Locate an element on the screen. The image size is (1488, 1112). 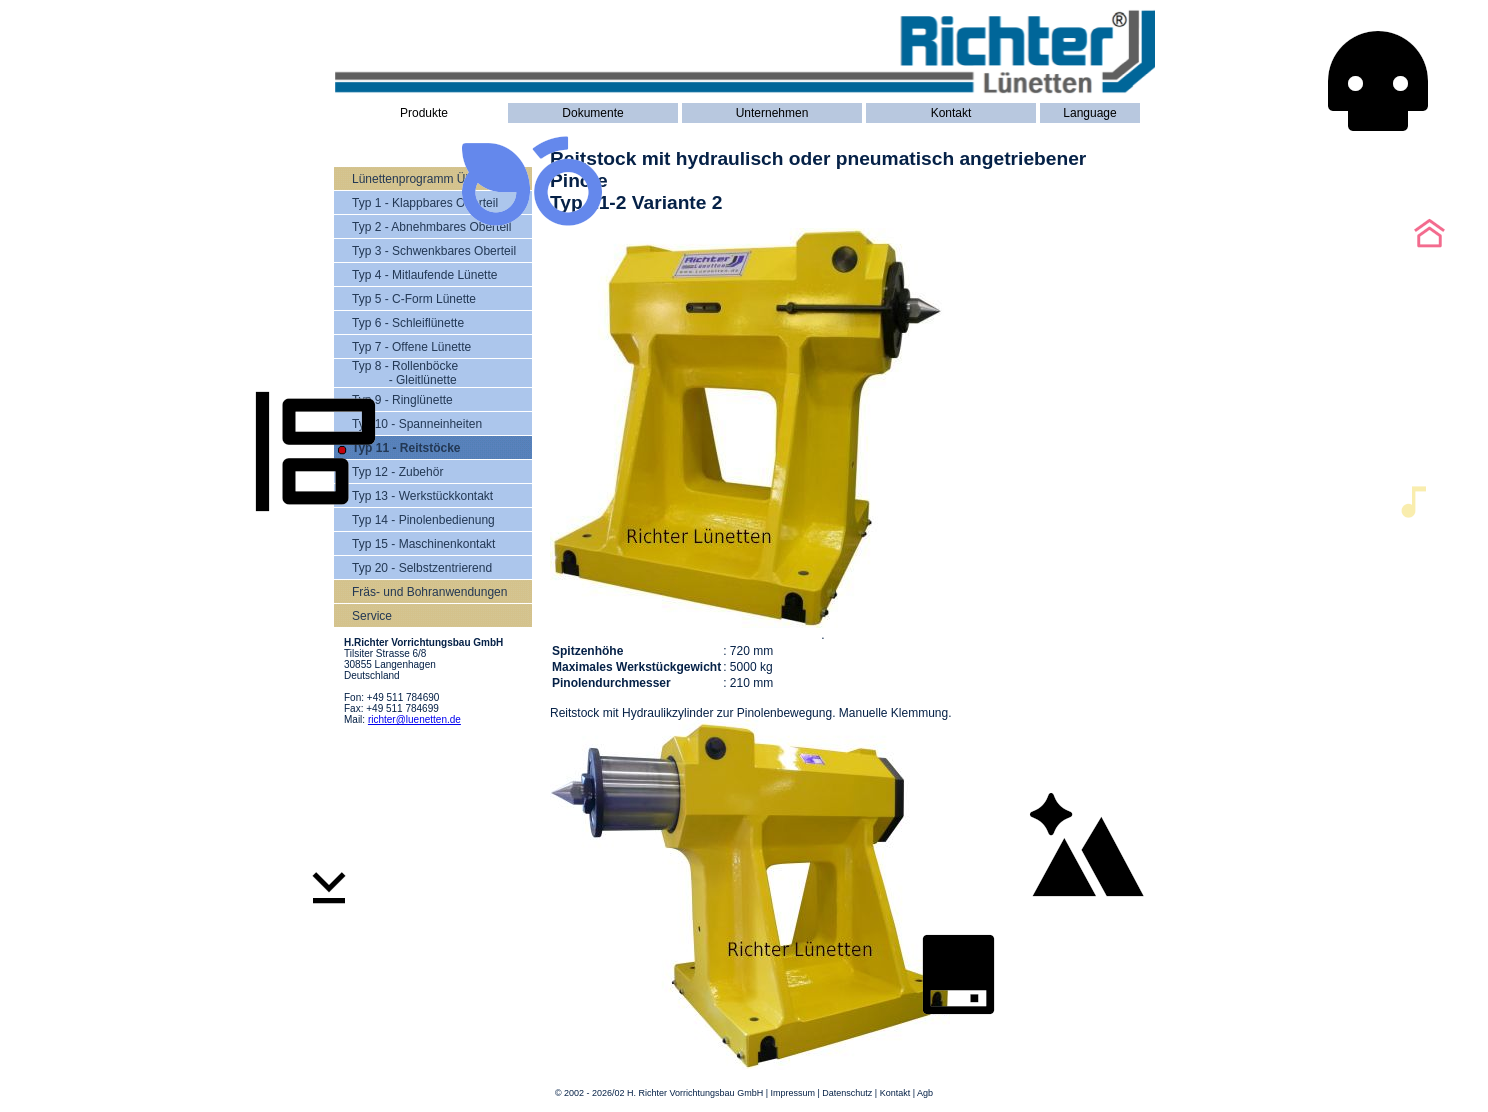
indicates dangerous or harmful content is located at coordinates (1378, 81).